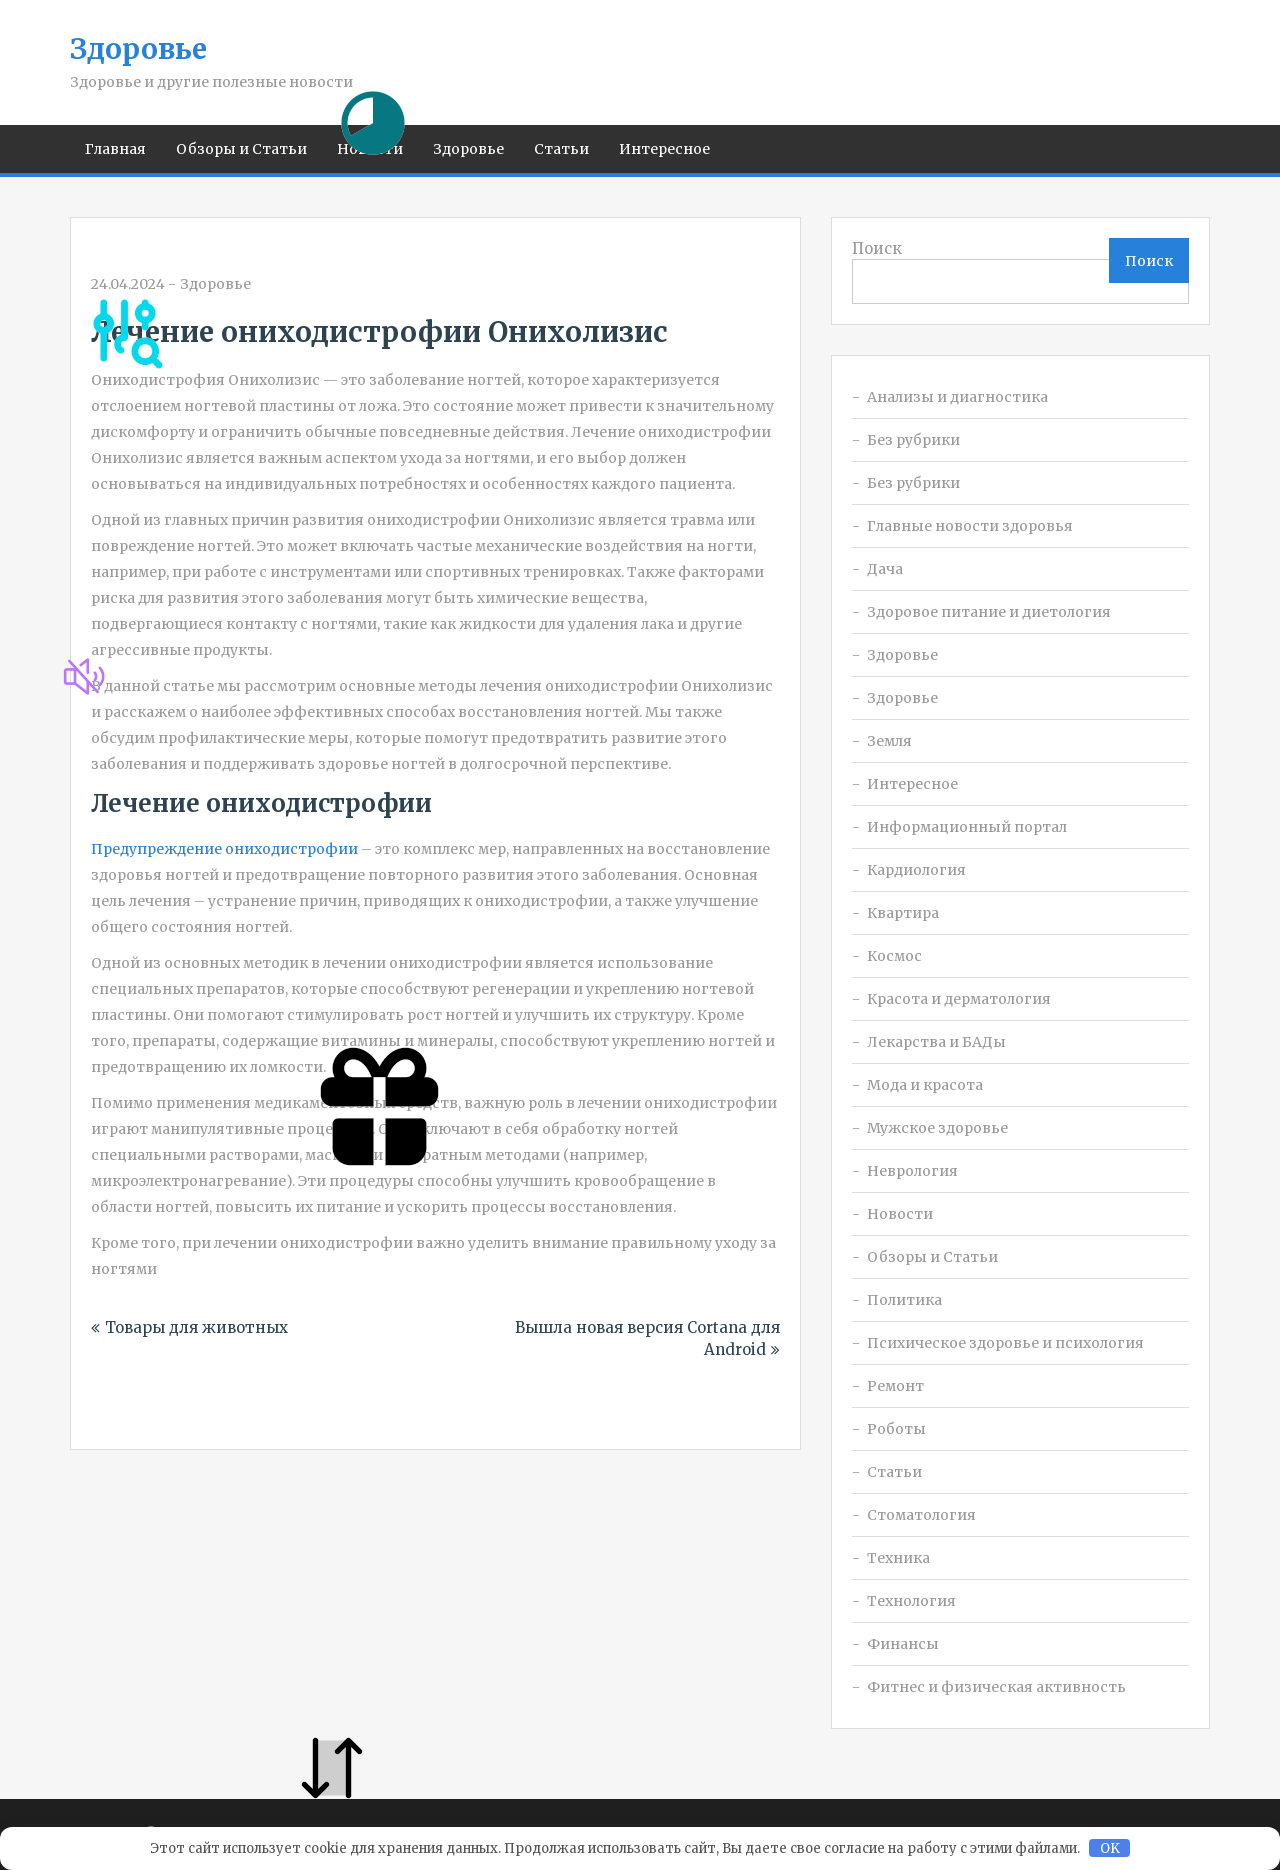  I want to click on mute audio or sound, so click(83, 676).